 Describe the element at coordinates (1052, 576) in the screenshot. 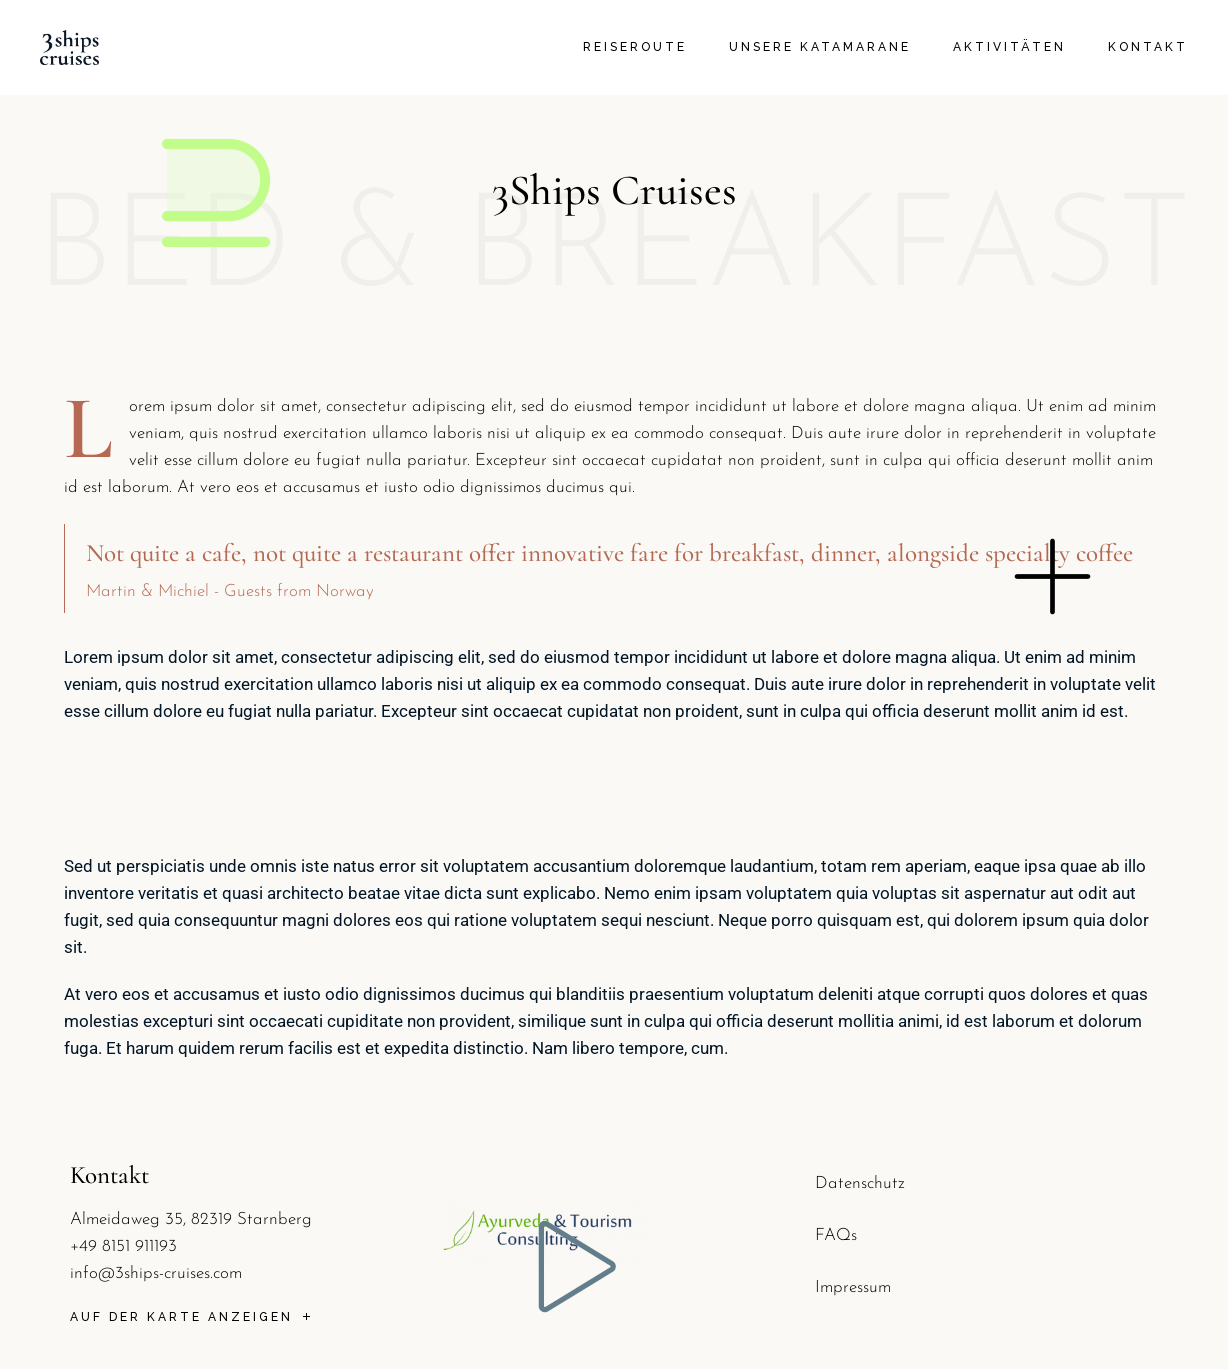

I see `add a new item` at that location.